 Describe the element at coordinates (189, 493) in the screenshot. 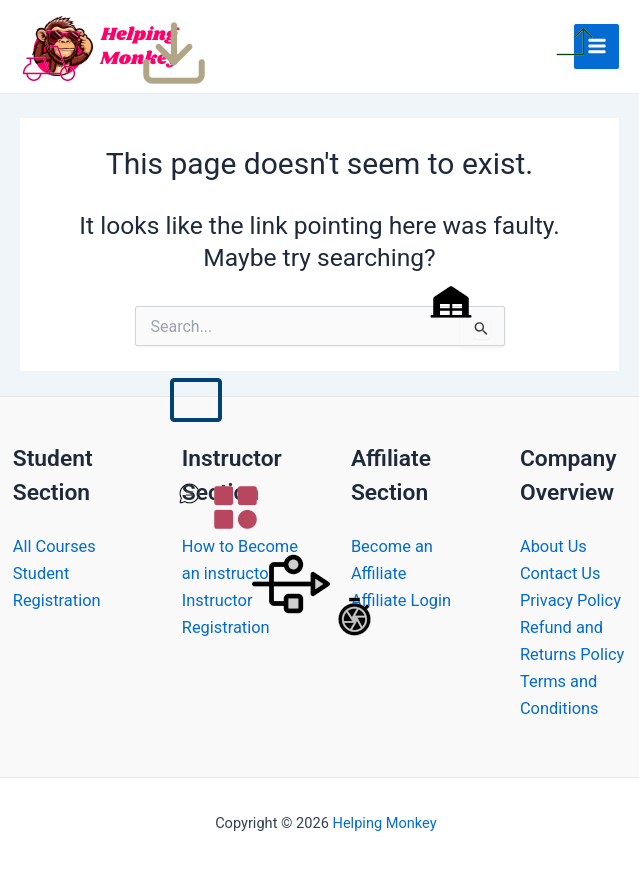

I see `open chat or messaging` at that location.